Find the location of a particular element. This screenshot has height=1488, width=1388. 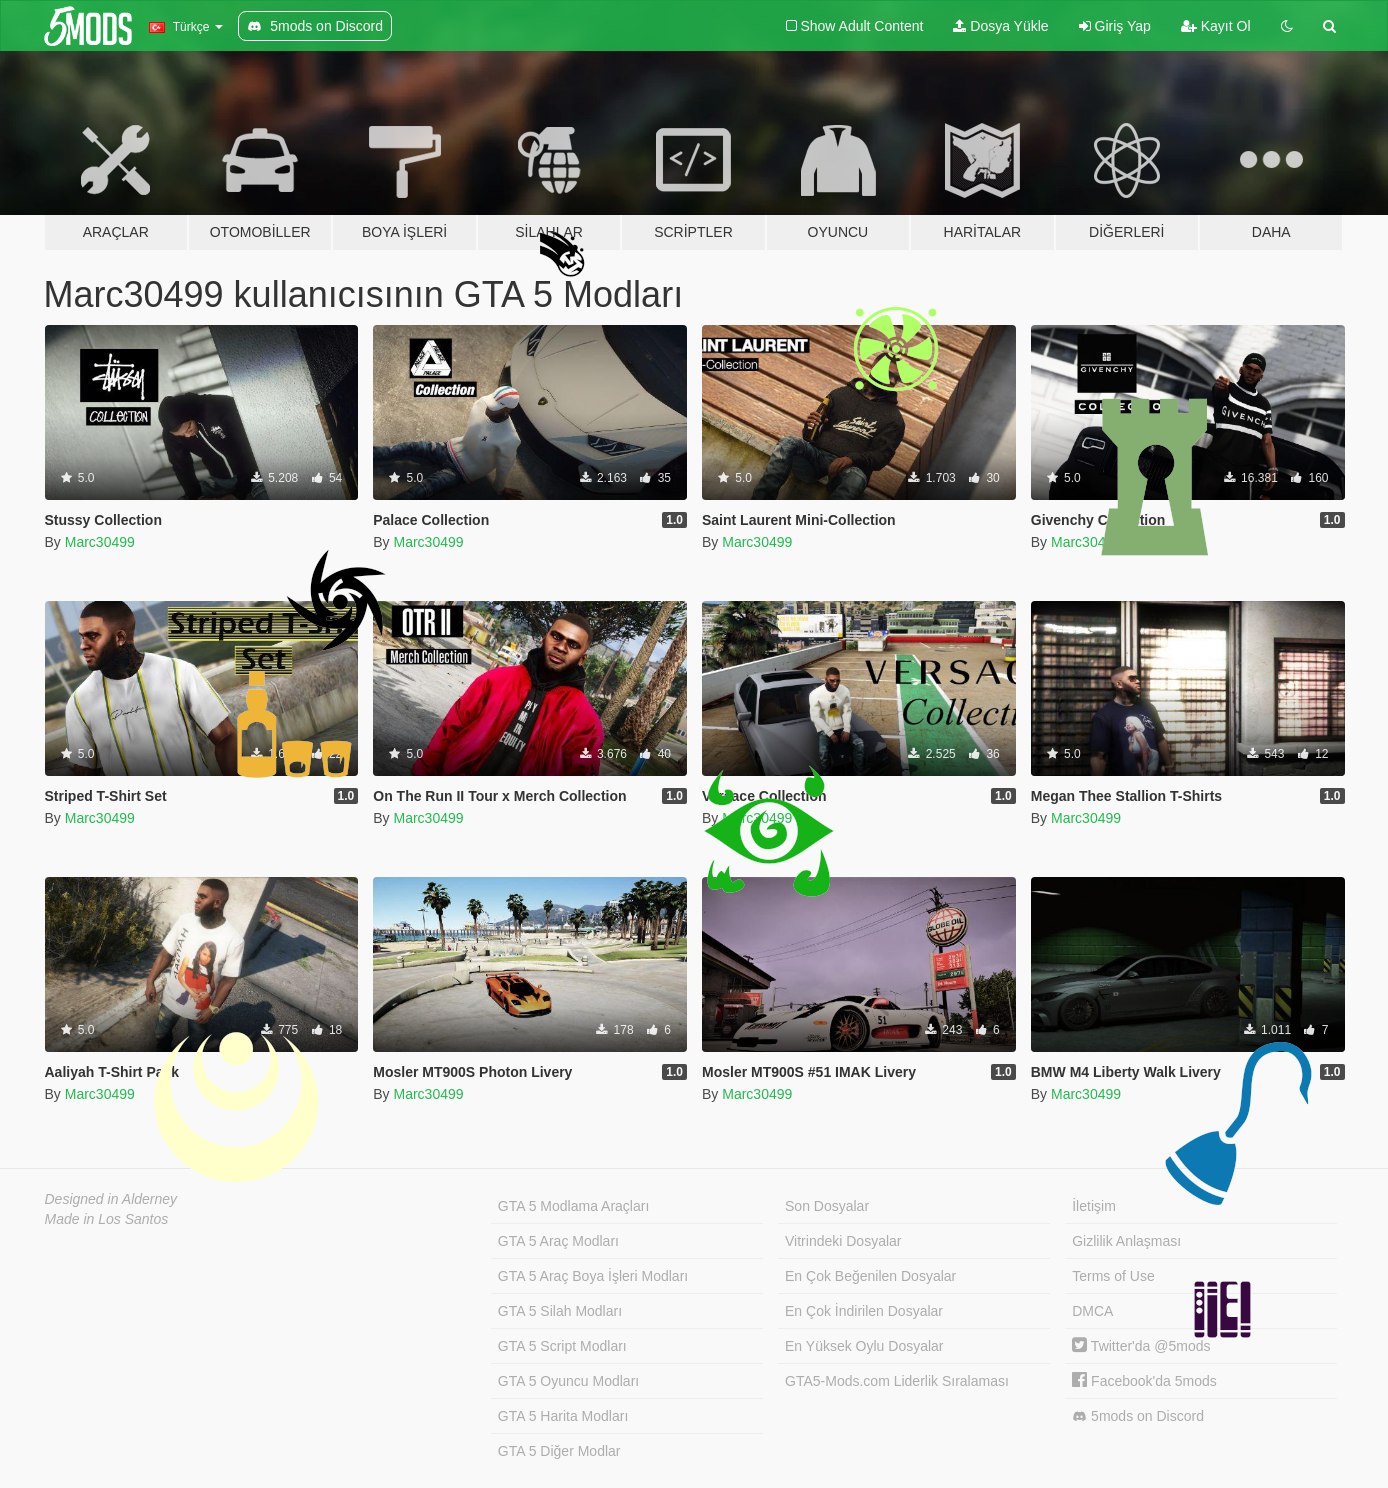

access system cooling or fan settings is located at coordinates (896, 349).